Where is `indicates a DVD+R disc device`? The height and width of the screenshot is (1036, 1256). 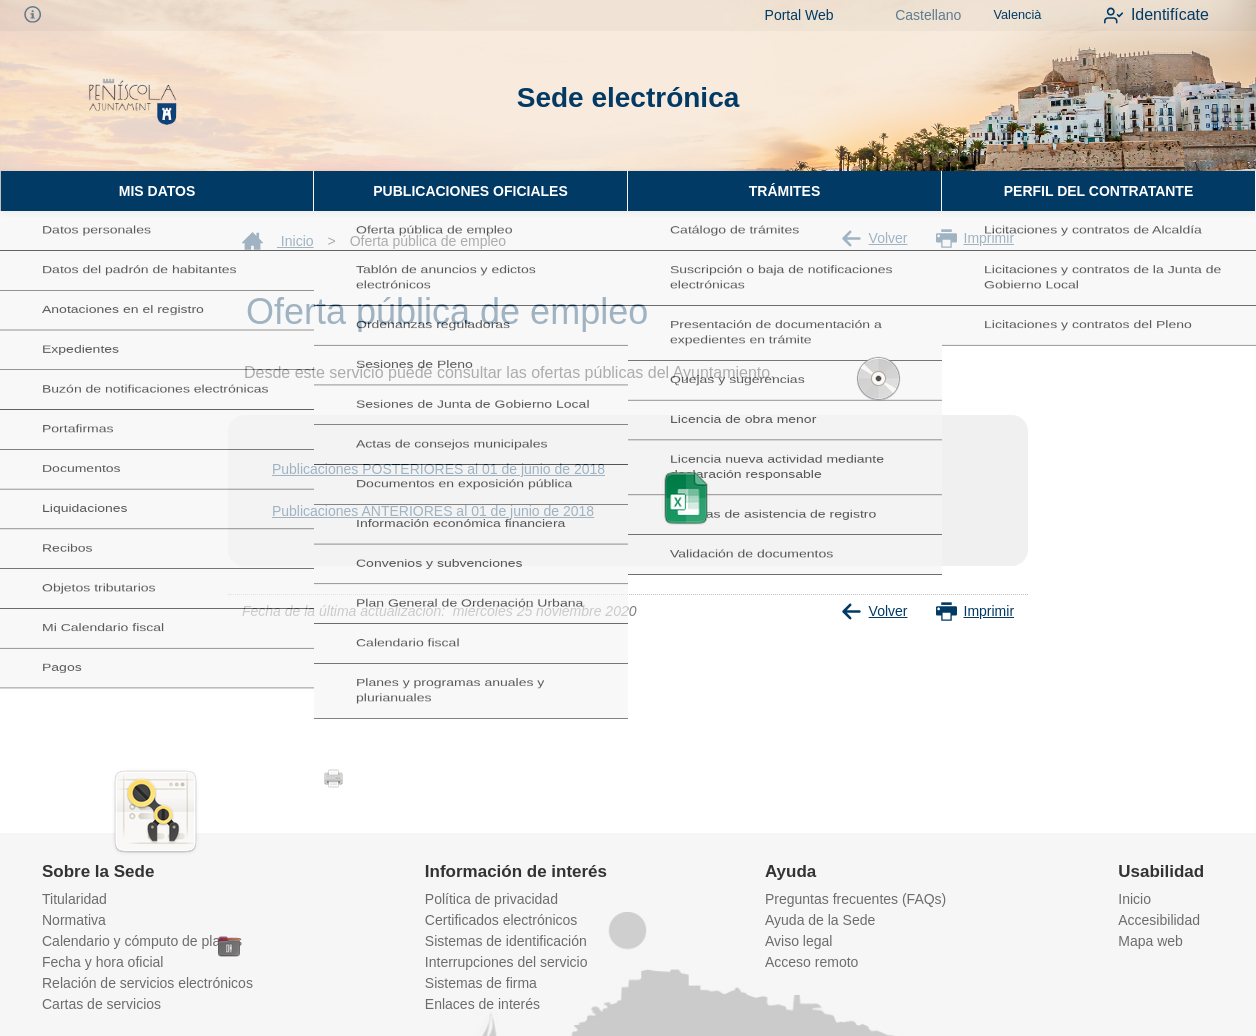
indicates a DVD+R disc device is located at coordinates (878, 378).